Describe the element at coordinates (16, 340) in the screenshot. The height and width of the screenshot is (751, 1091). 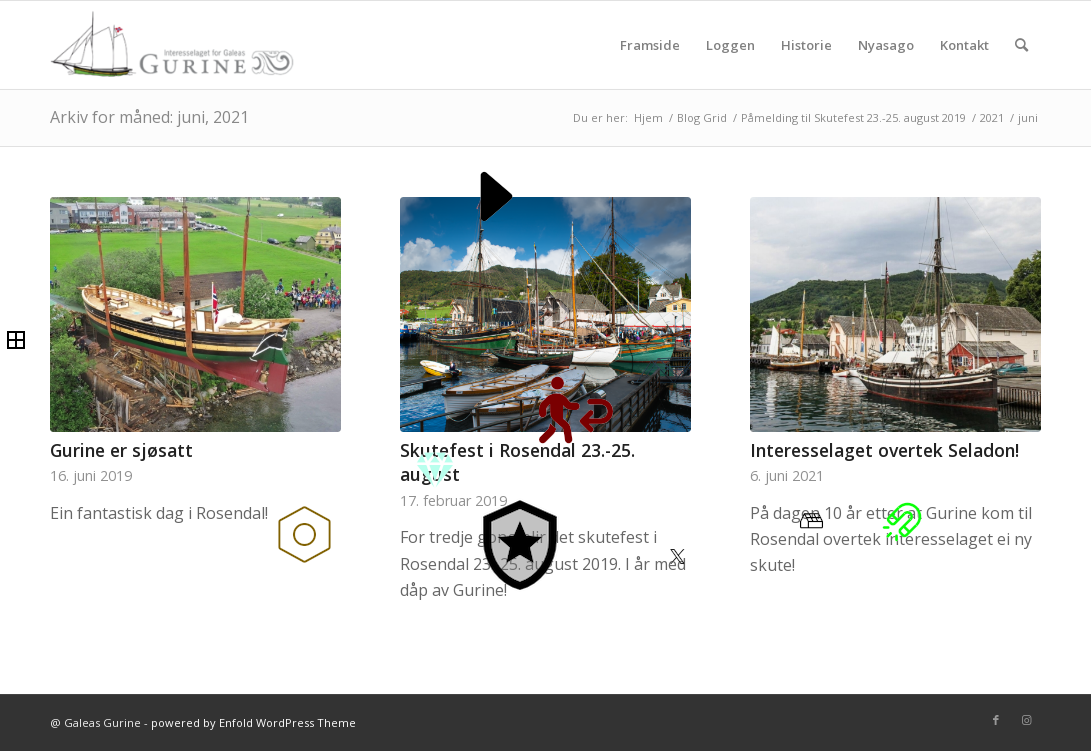
I see `apply borders to all sides of a cell or table` at that location.